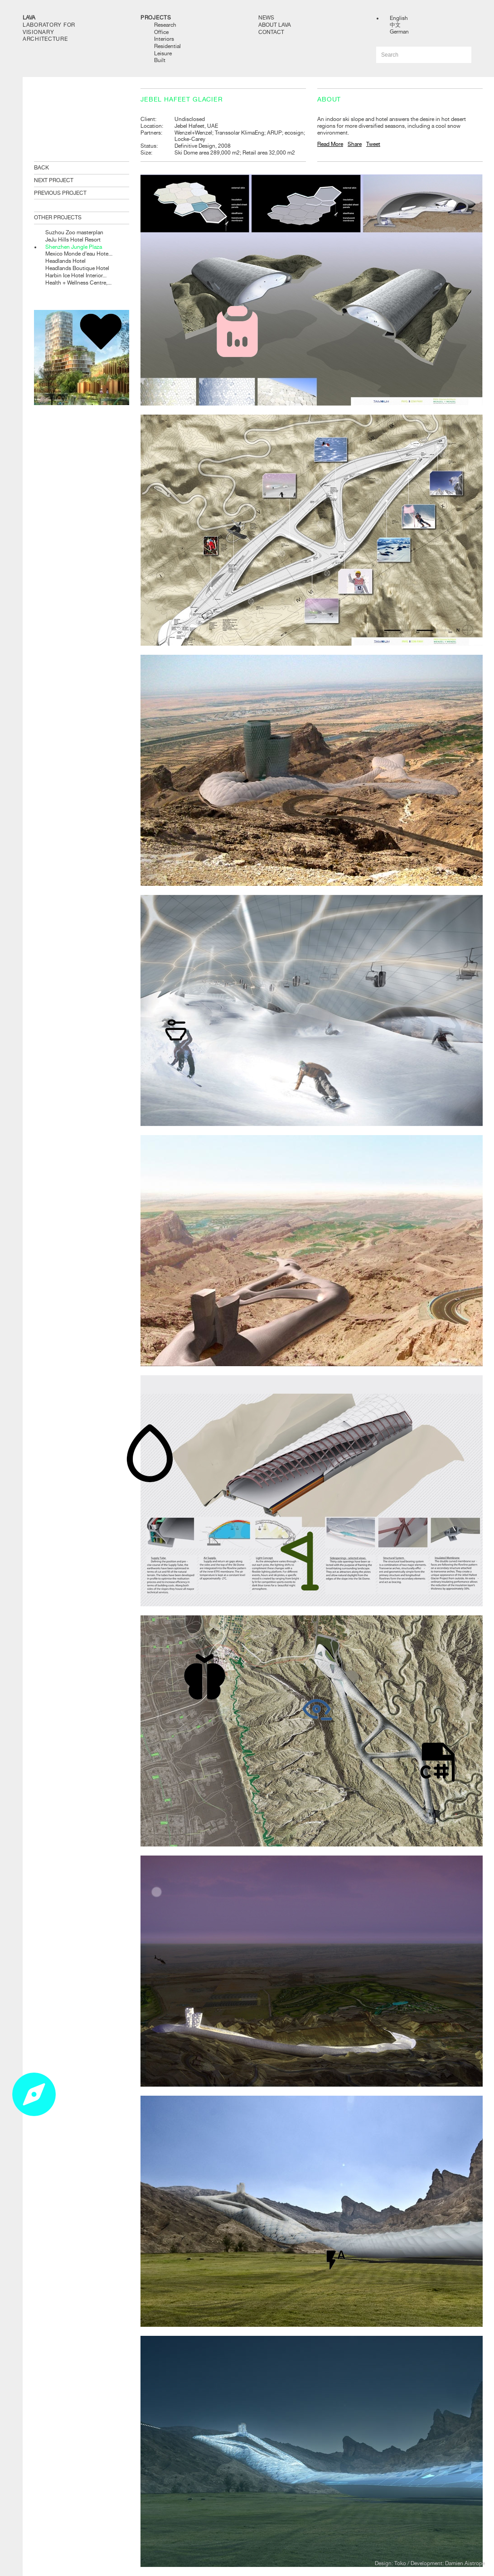  Describe the element at coordinates (335, 2260) in the screenshot. I see `enable automatic flash mode for camera` at that location.